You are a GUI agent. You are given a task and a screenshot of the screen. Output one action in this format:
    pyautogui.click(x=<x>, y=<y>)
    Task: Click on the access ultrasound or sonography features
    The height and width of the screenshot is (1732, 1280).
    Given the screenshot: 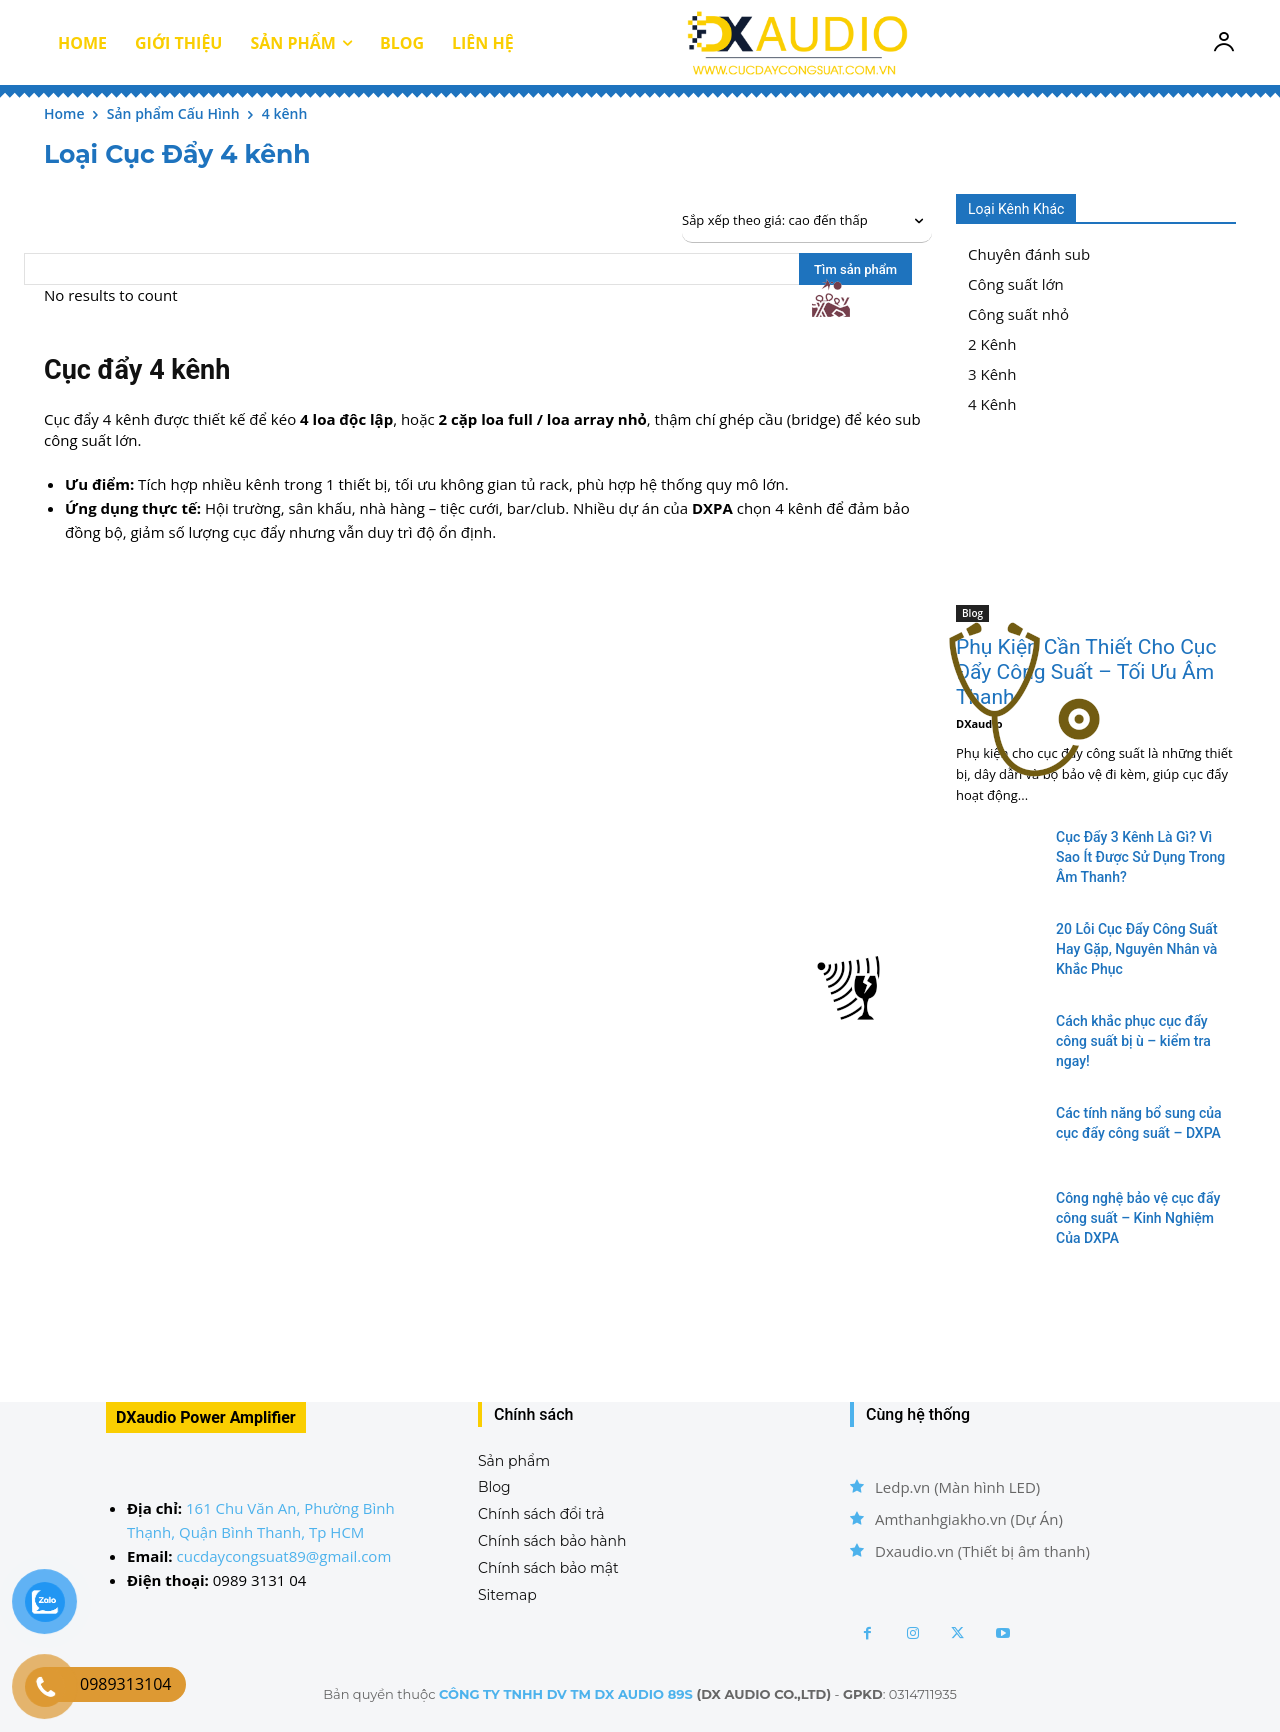 What is the action you would take?
    pyautogui.click(x=849, y=988)
    